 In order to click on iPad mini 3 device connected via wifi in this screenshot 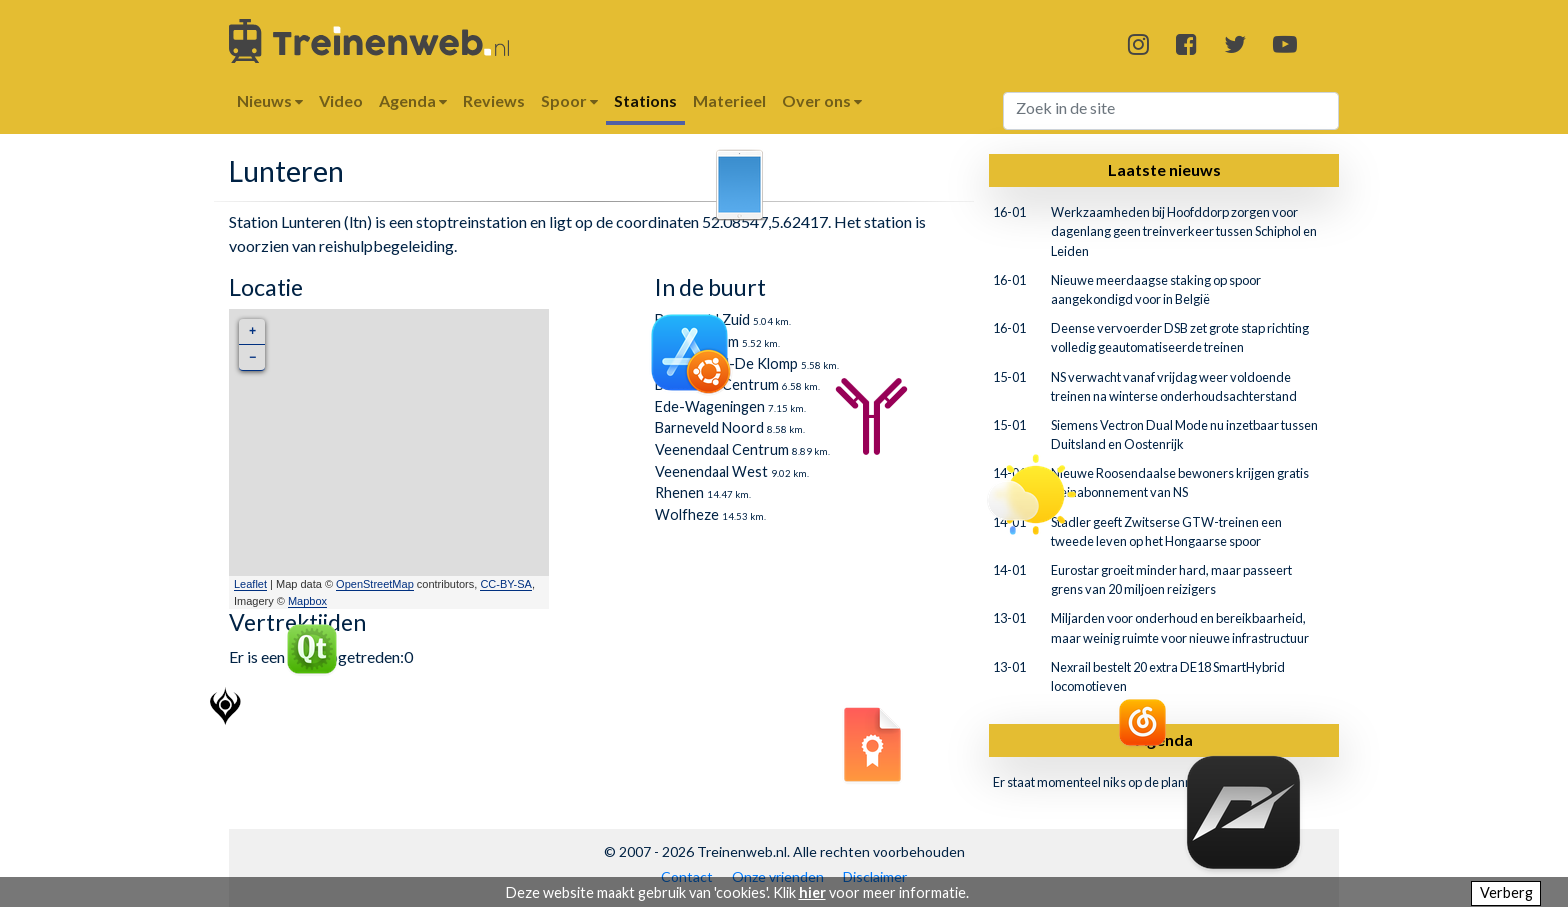, I will do `click(739, 178)`.